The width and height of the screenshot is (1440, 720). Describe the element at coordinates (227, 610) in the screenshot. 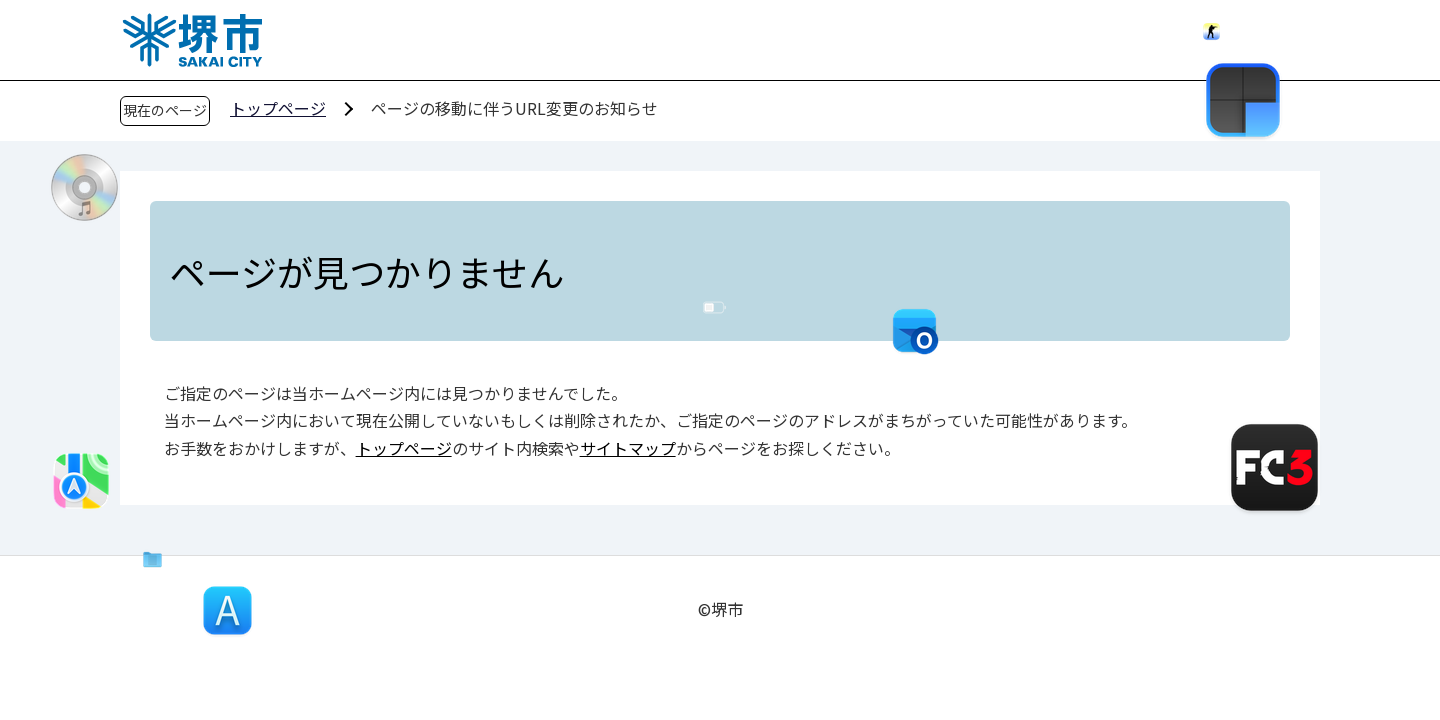

I see `open fcitx input method settings` at that location.